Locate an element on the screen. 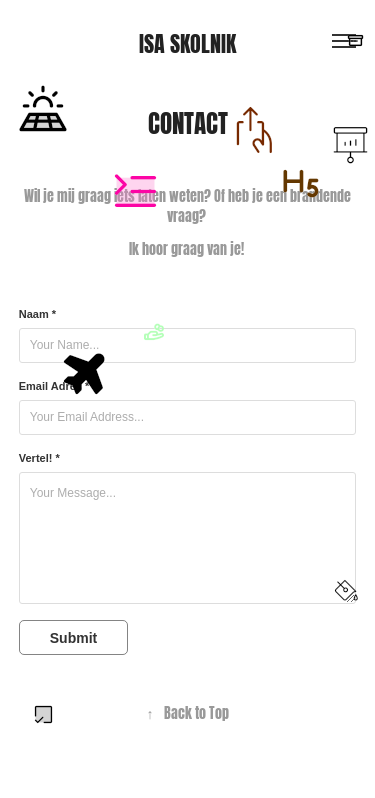 This screenshot has width=375, height=798. fill an area with color is located at coordinates (346, 591).